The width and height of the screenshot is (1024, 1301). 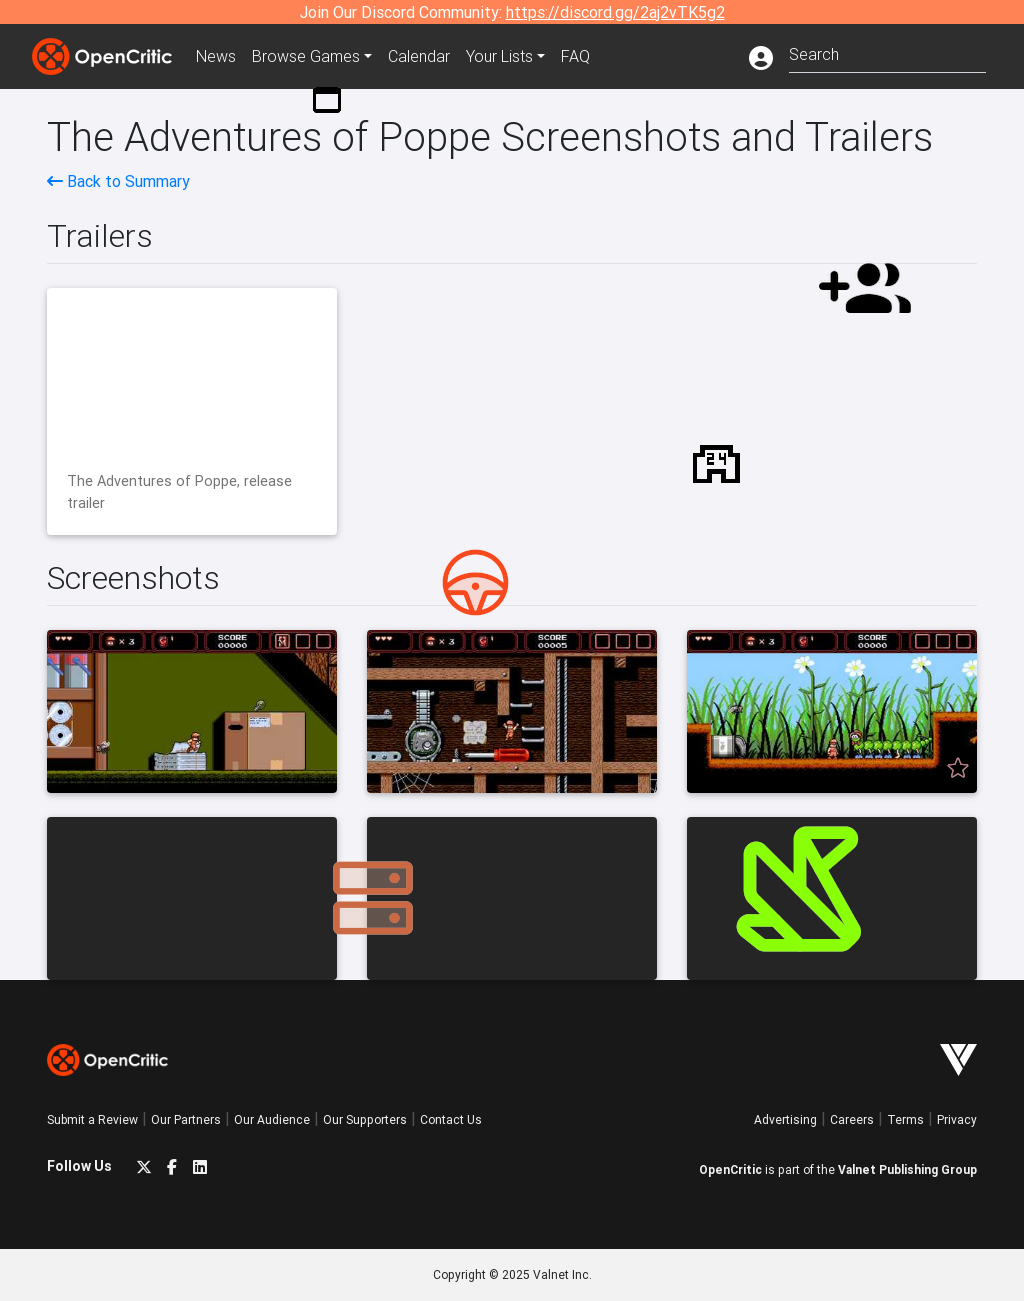 What do you see at coordinates (475, 582) in the screenshot?
I see `access driving or navigation mode` at bounding box center [475, 582].